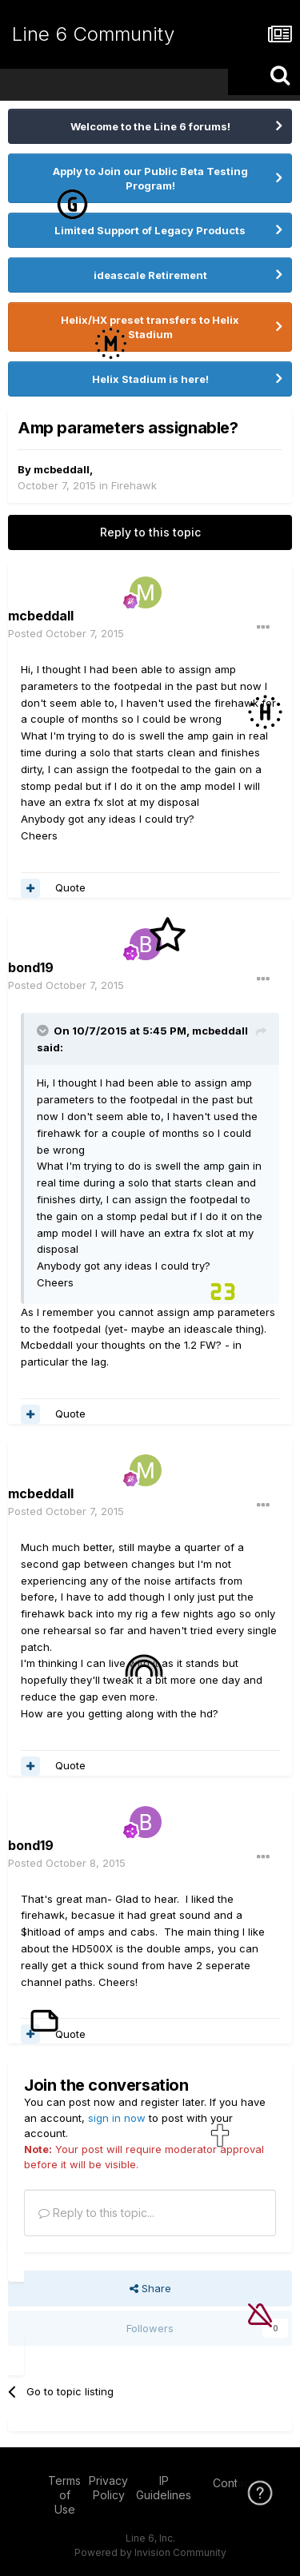 Image resolution: width=300 pixels, height=2576 pixels. Describe the element at coordinates (265, 712) in the screenshot. I see `indicates a pending or in-progress hospital/health service` at that location.